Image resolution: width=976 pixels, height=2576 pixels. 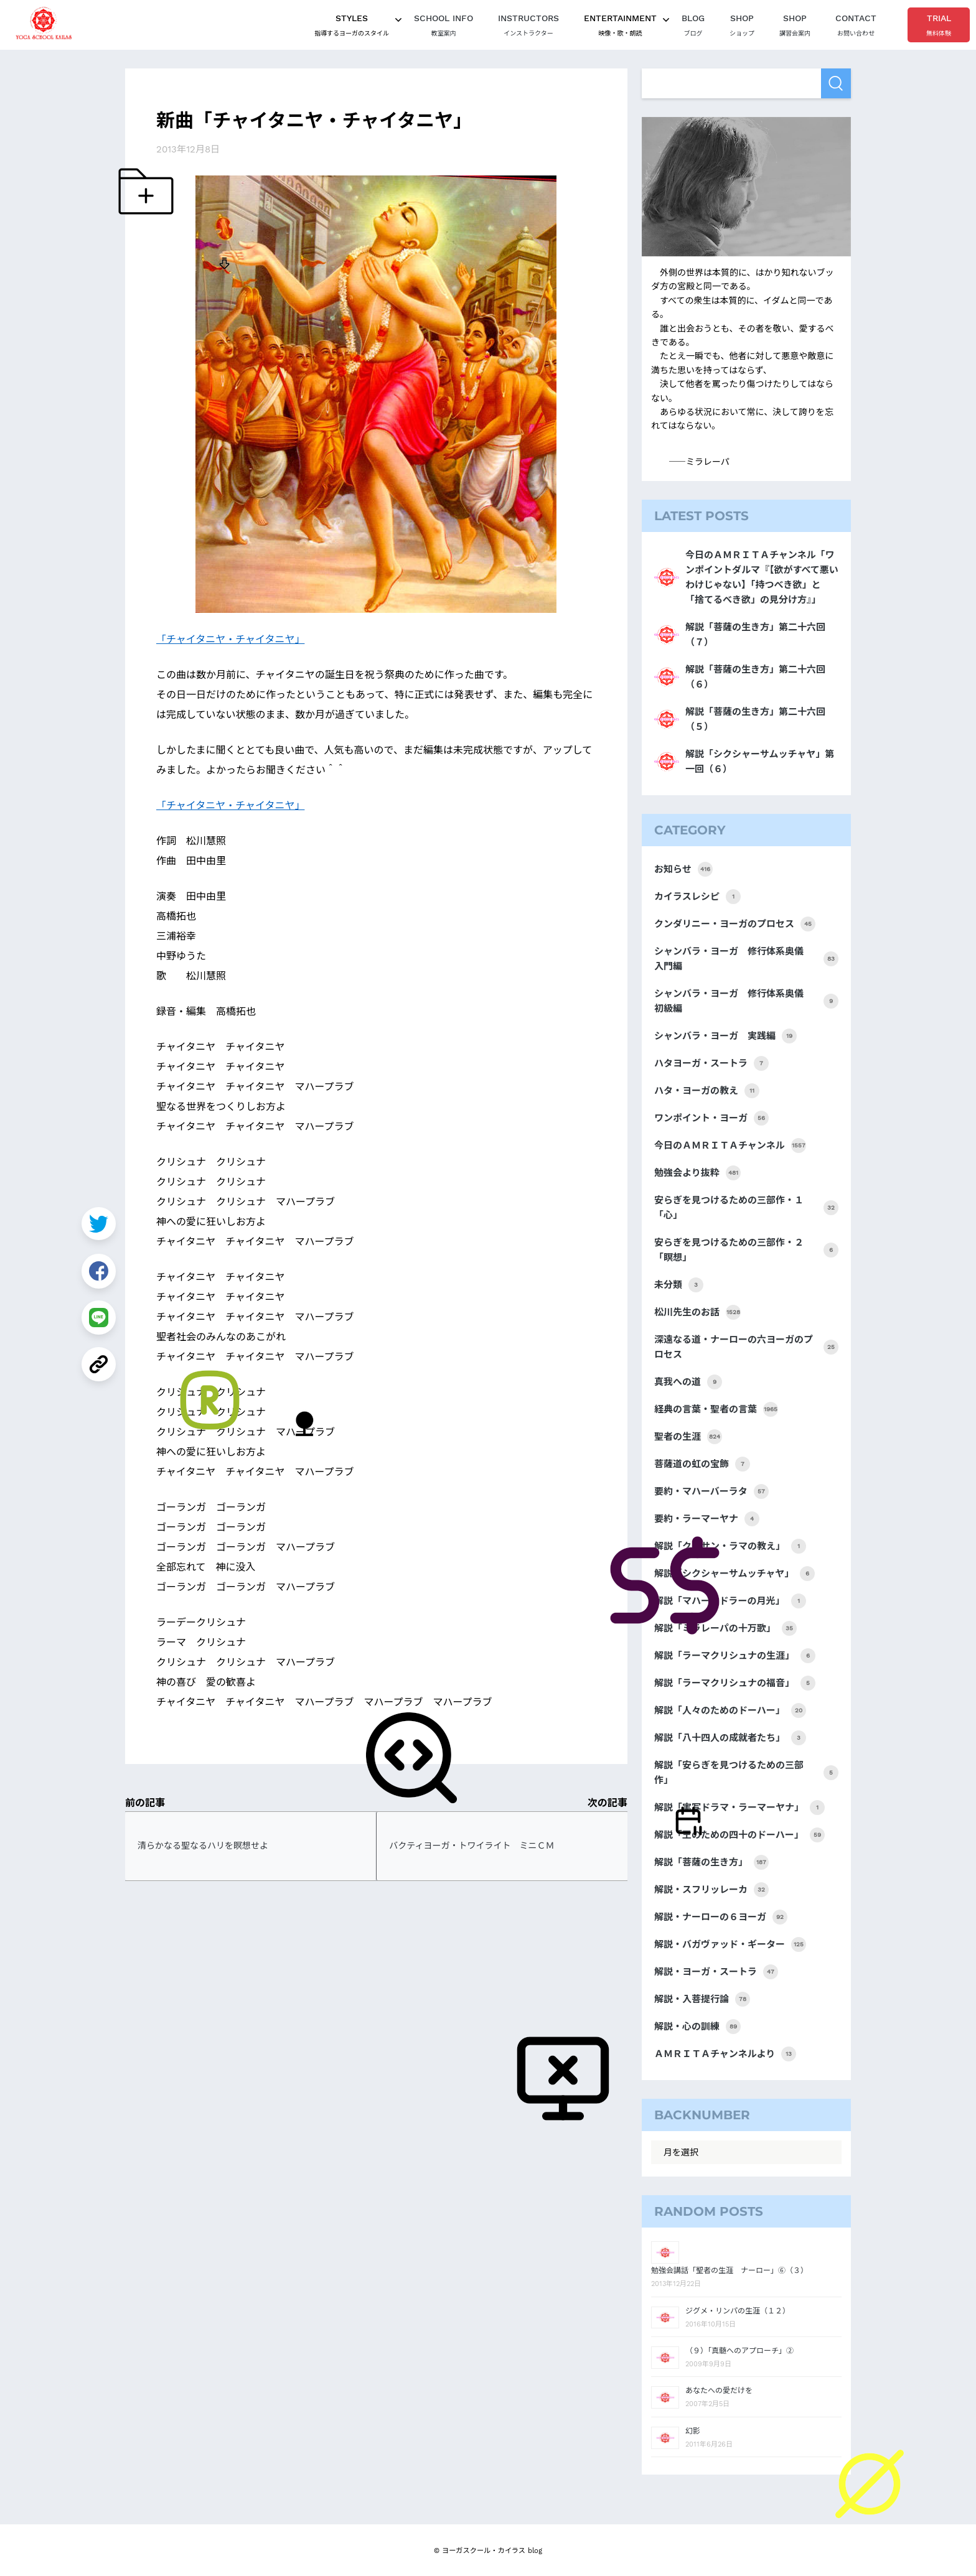 I want to click on create a new folder, so click(x=146, y=191).